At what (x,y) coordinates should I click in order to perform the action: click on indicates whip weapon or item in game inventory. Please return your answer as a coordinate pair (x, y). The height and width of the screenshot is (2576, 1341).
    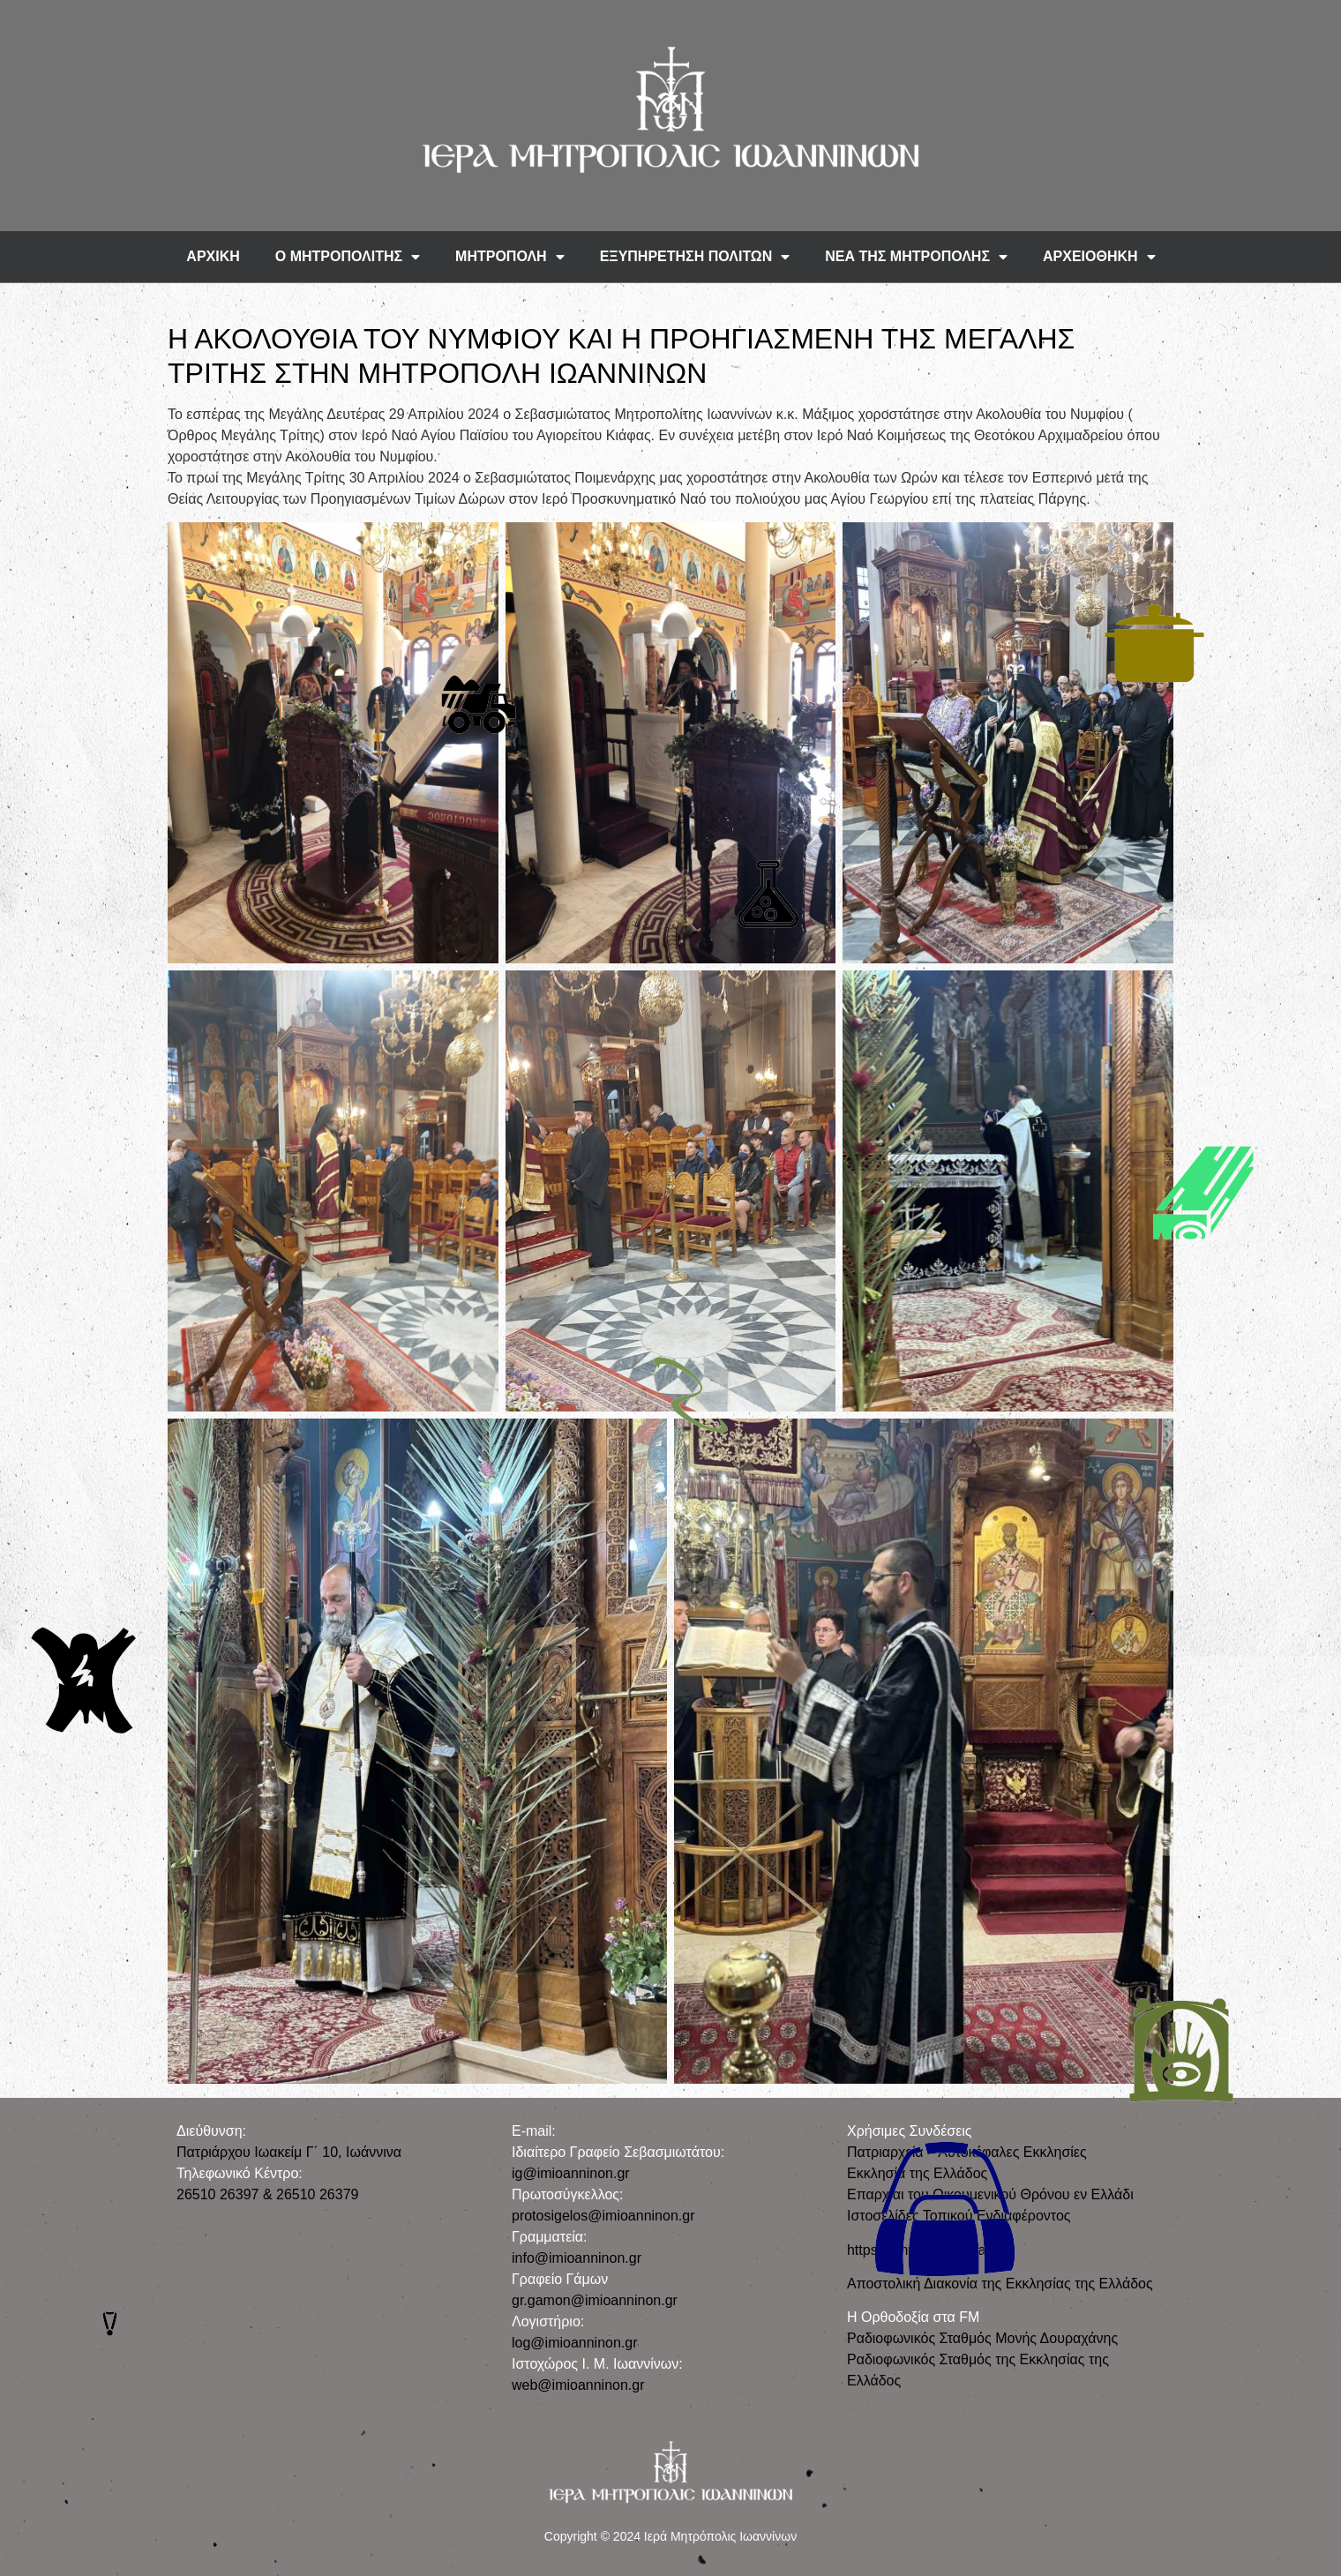
    Looking at the image, I should click on (691, 1396).